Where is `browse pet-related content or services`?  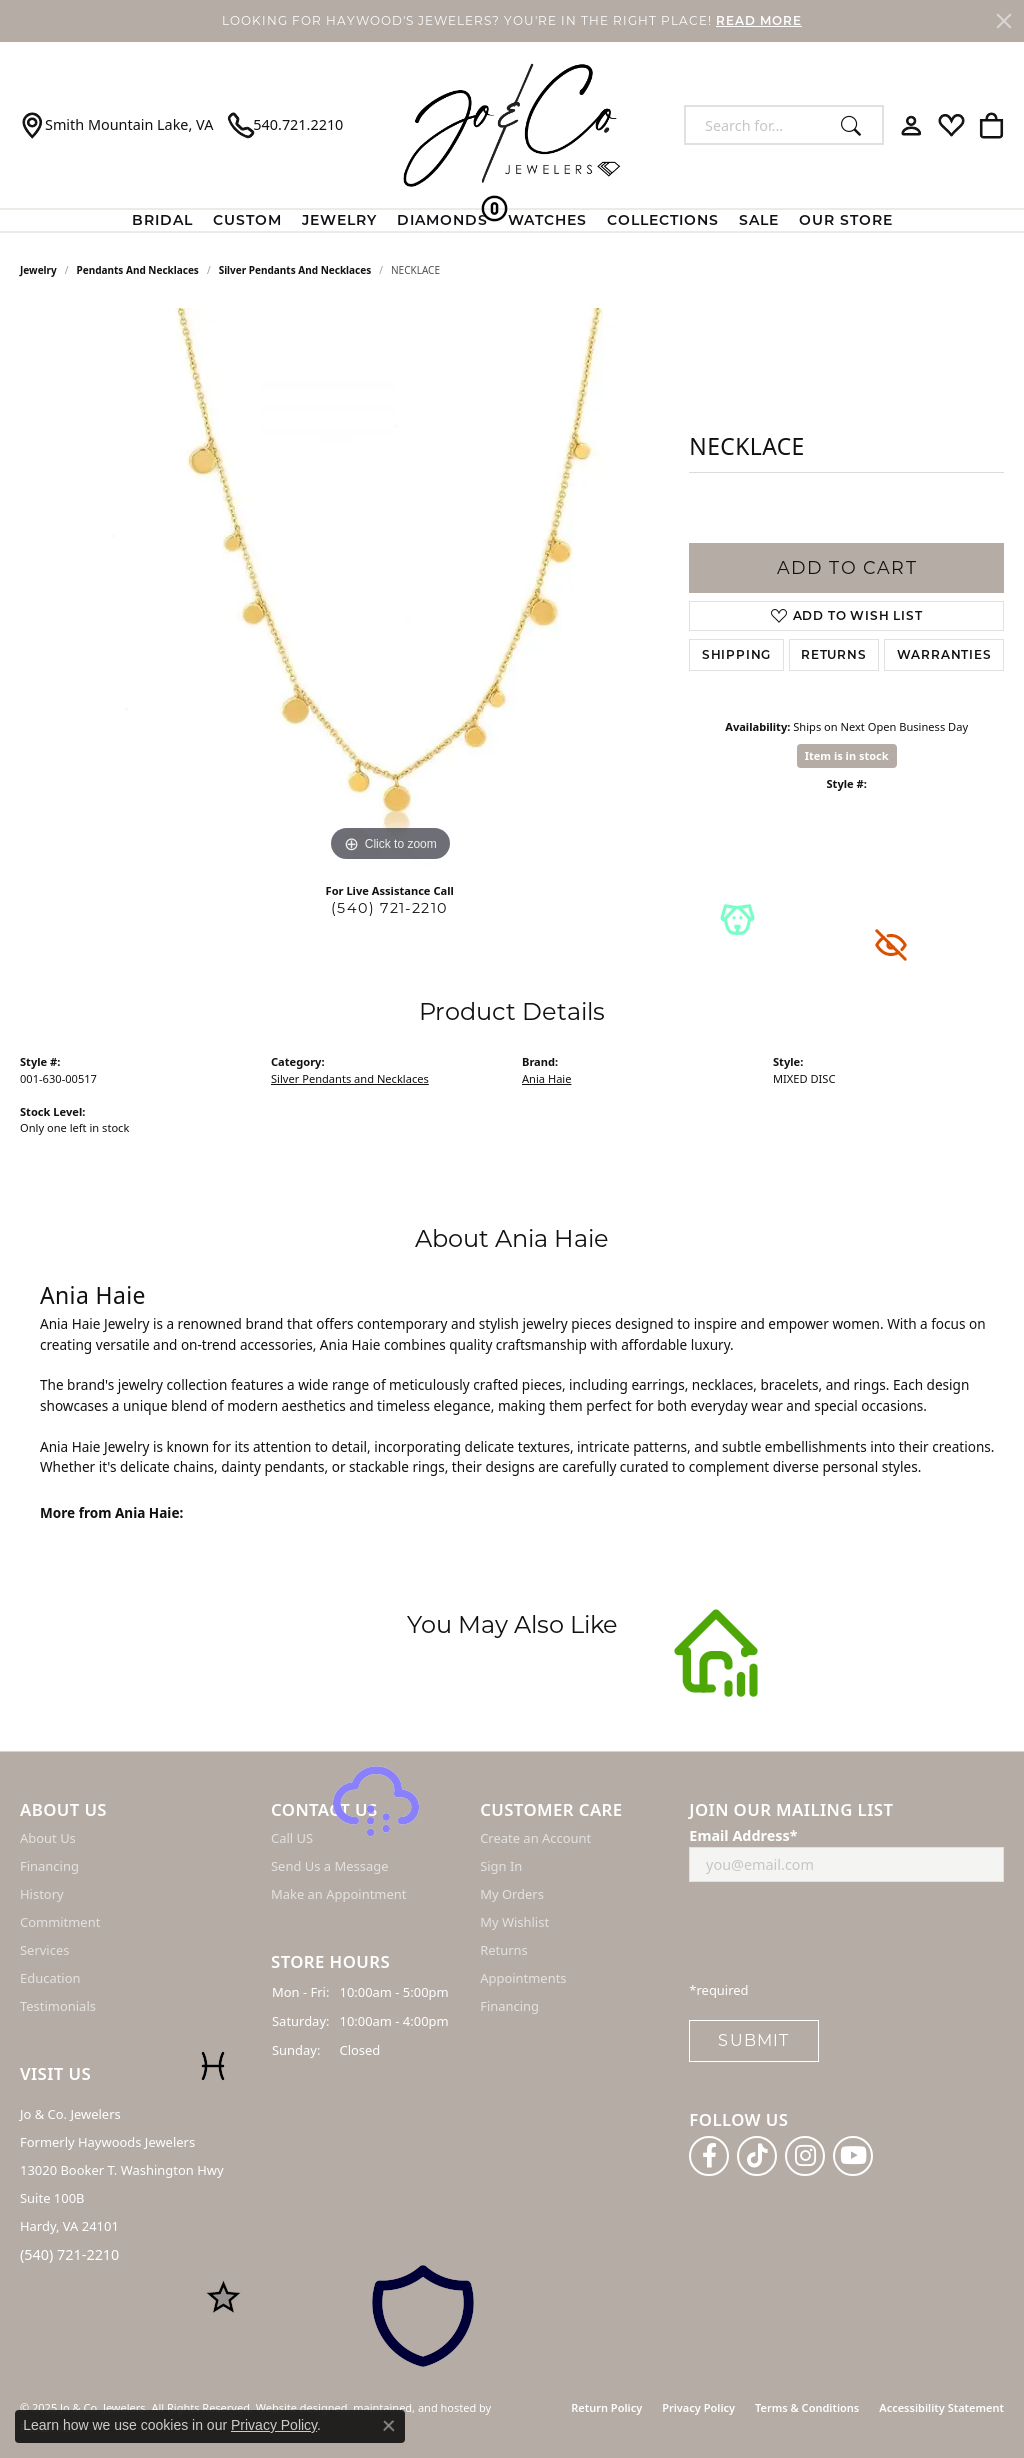
browse pet-related content or services is located at coordinates (737, 919).